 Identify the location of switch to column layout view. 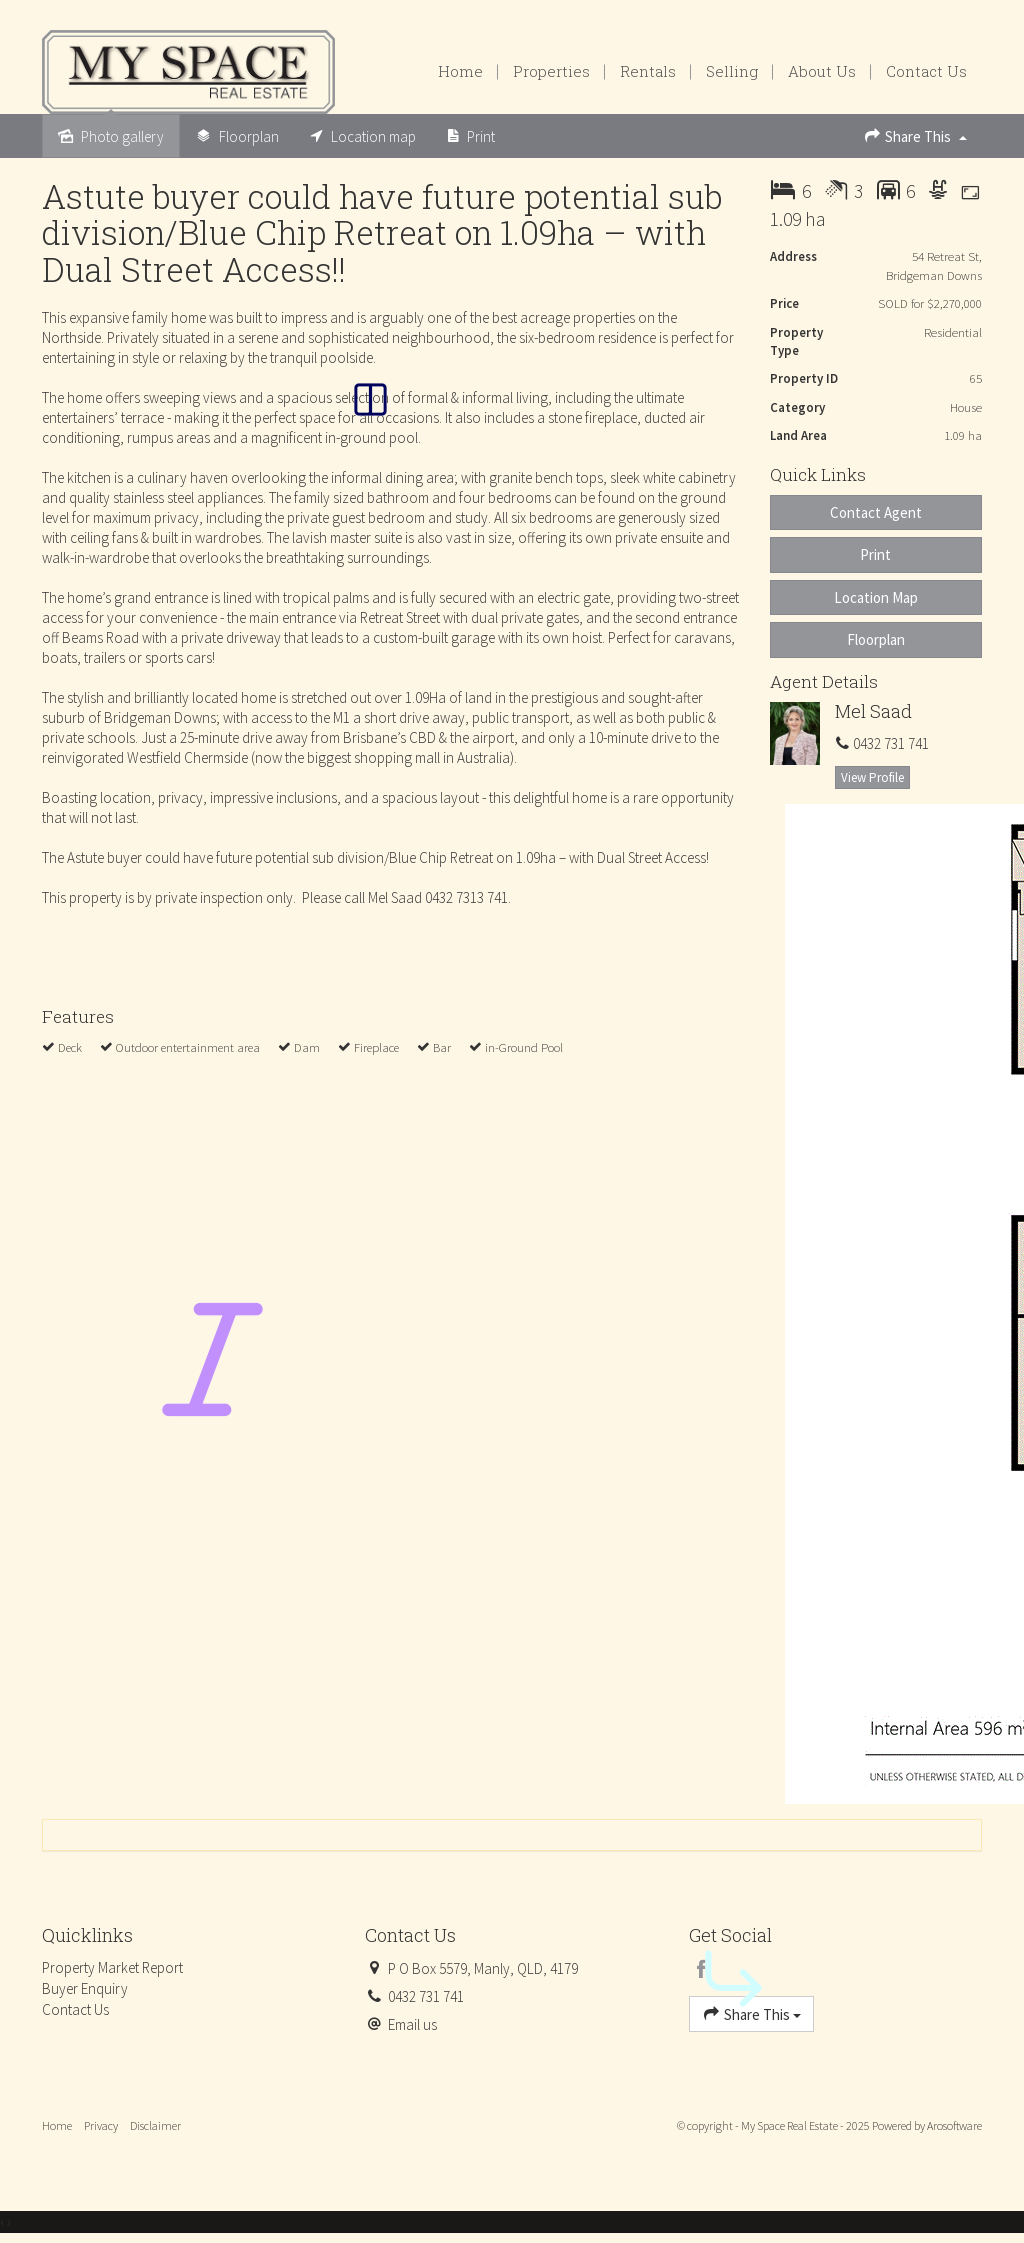
(370, 399).